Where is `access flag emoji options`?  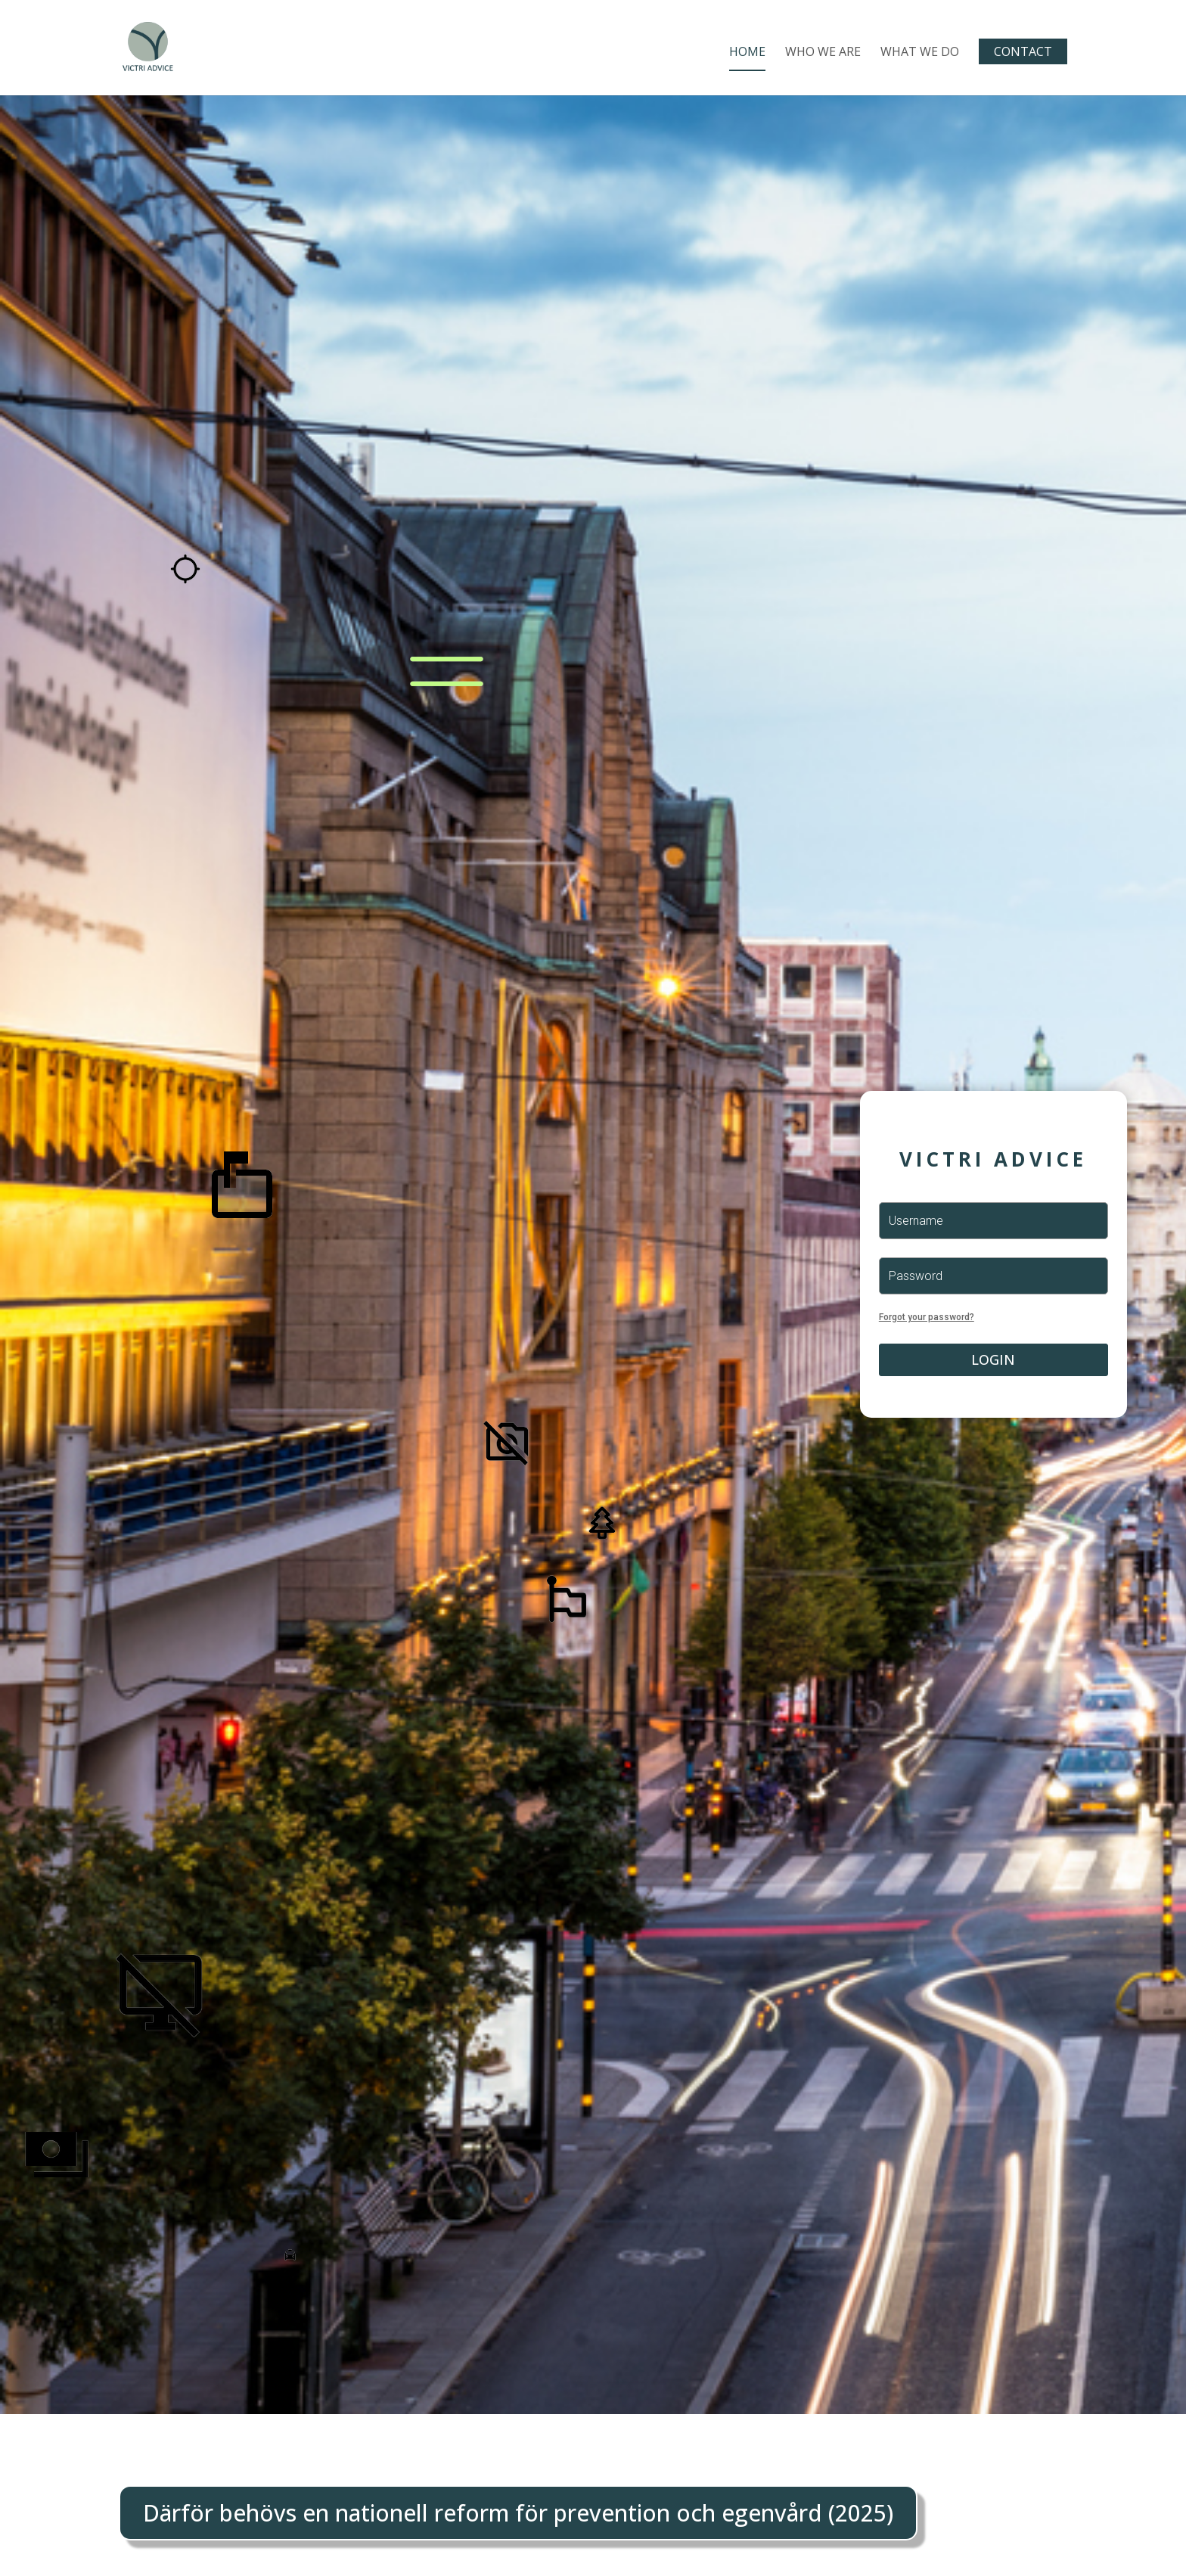 access flag emoji options is located at coordinates (567, 1600).